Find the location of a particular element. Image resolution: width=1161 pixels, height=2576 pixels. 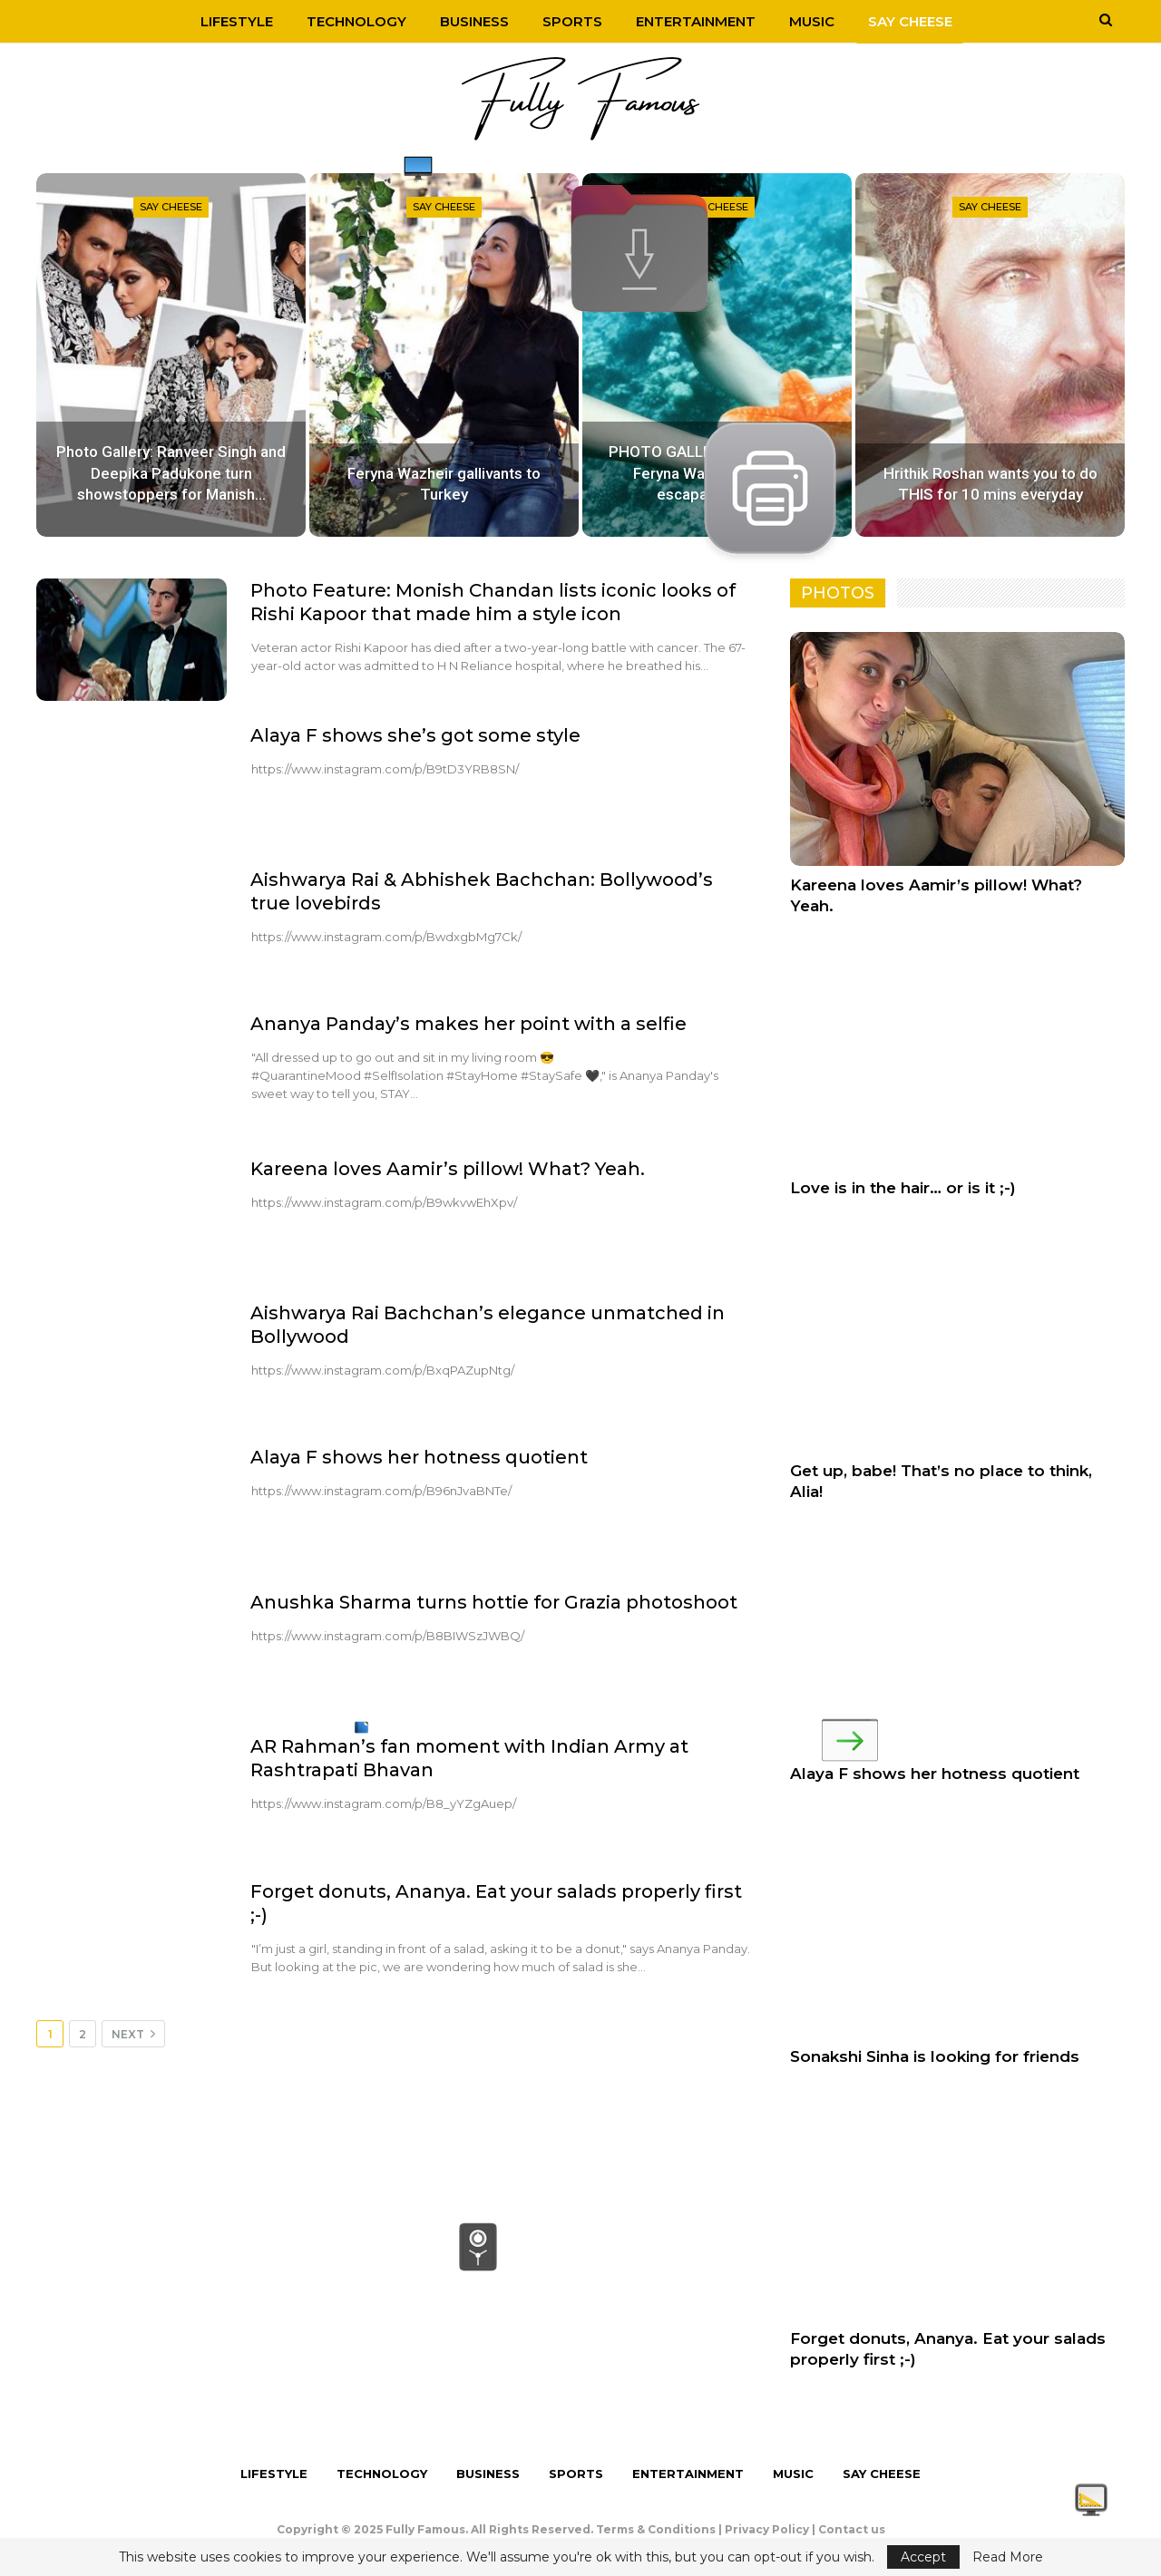

open your downloads folder is located at coordinates (639, 248).